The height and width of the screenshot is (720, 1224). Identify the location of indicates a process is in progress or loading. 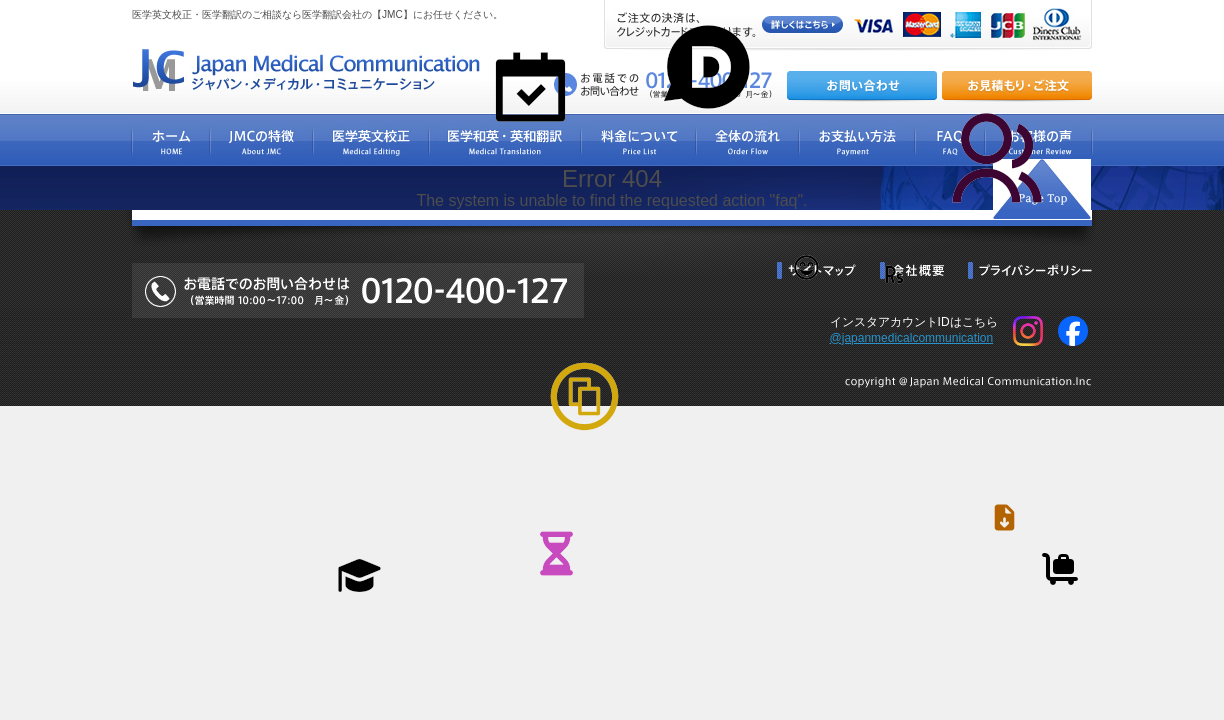
(556, 553).